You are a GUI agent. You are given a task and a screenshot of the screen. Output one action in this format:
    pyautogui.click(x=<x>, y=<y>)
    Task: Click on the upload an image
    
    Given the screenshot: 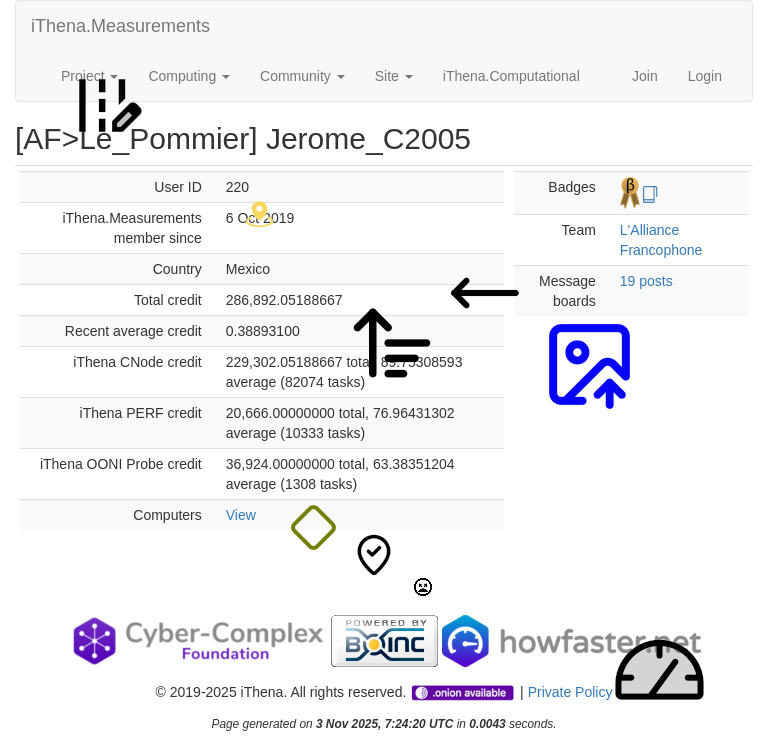 What is the action you would take?
    pyautogui.click(x=589, y=364)
    